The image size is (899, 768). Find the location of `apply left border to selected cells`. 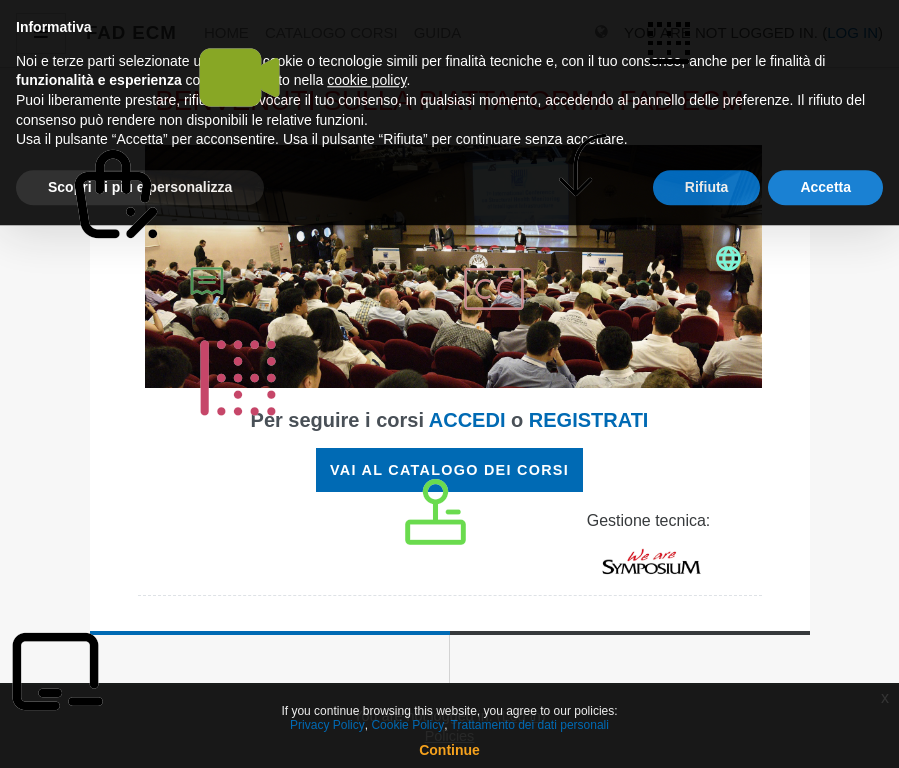

apply left border to selected cells is located at coordinates (238, 378).